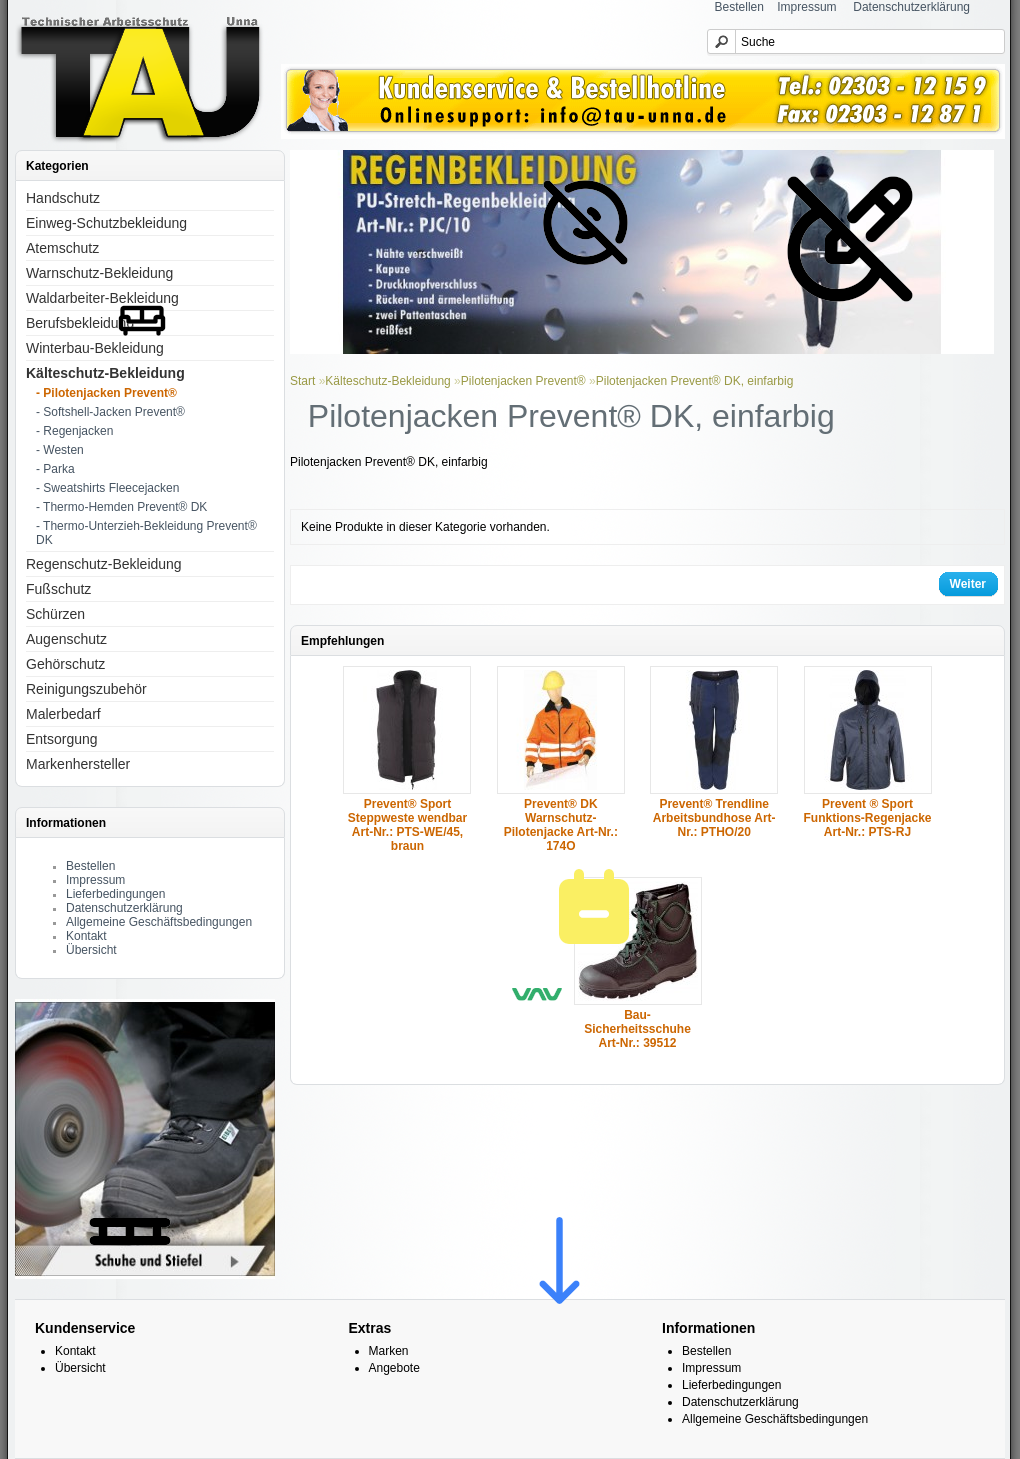 The height and width of the screenshot is (1459, 1020). Describe the element at coordinates (559, 1260) in the screenshot. I see `scroll down for more content` at that location.